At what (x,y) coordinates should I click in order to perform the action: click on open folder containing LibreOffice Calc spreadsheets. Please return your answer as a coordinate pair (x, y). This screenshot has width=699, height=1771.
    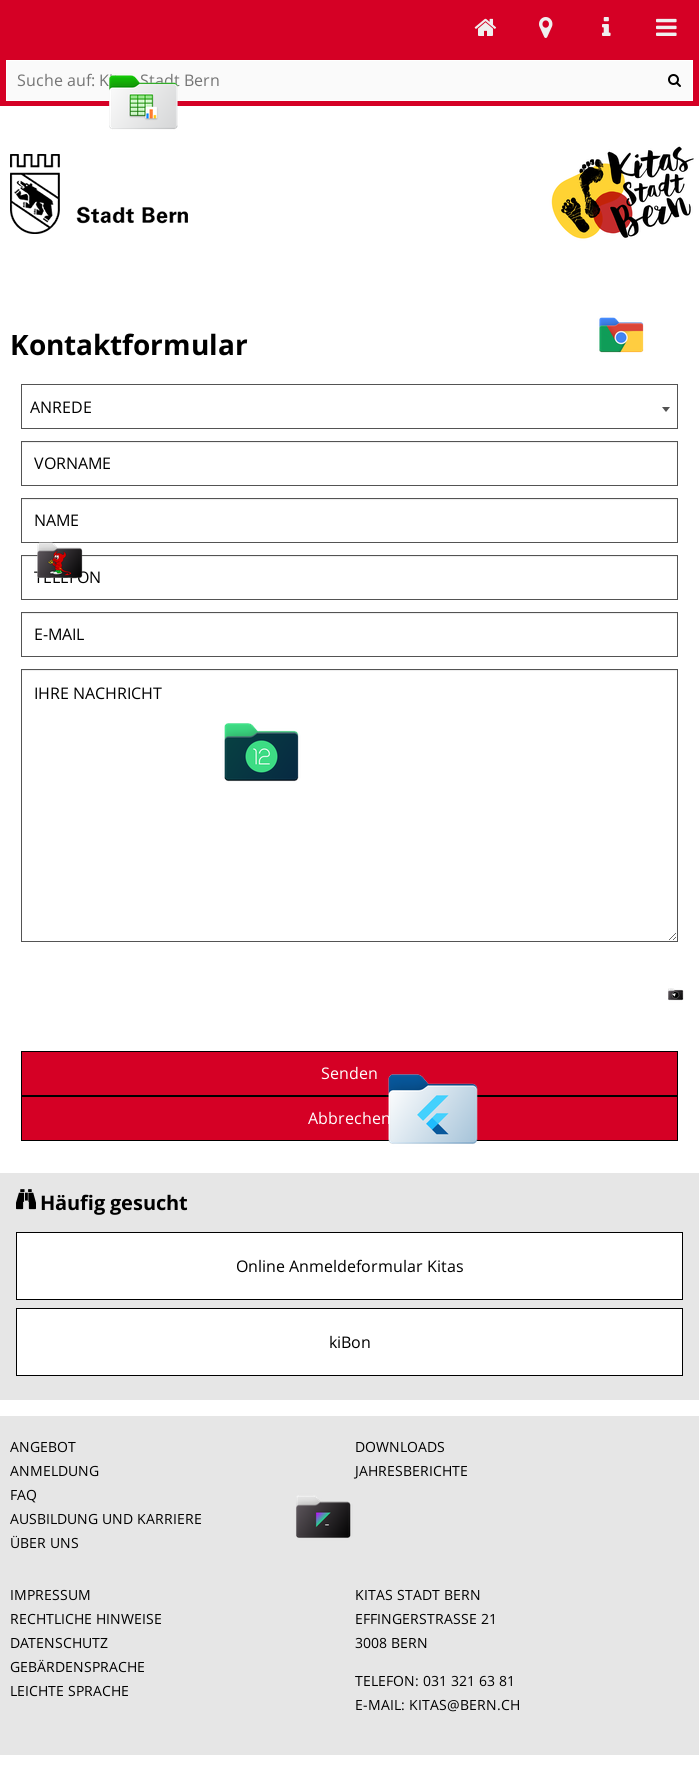
    Looking at the image, I should click on (143, 104).